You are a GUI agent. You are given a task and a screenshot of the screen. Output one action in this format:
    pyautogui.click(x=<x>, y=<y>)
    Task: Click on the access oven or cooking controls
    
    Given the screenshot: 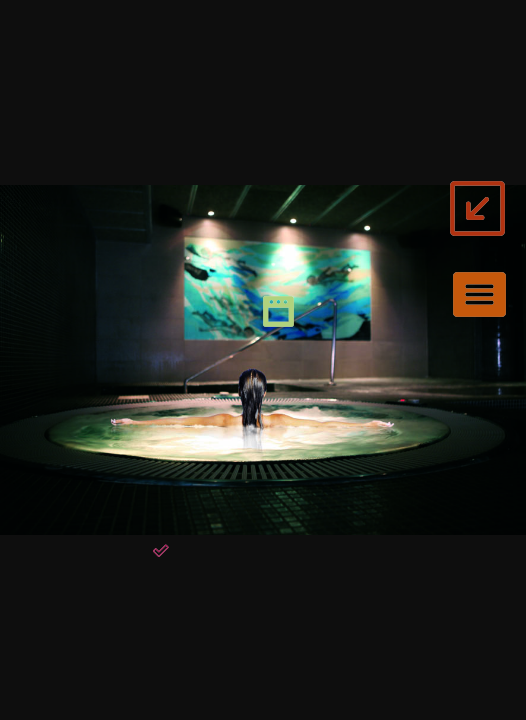 What is the action you would take?
    pyautogui.click(x=278, y=311)
    